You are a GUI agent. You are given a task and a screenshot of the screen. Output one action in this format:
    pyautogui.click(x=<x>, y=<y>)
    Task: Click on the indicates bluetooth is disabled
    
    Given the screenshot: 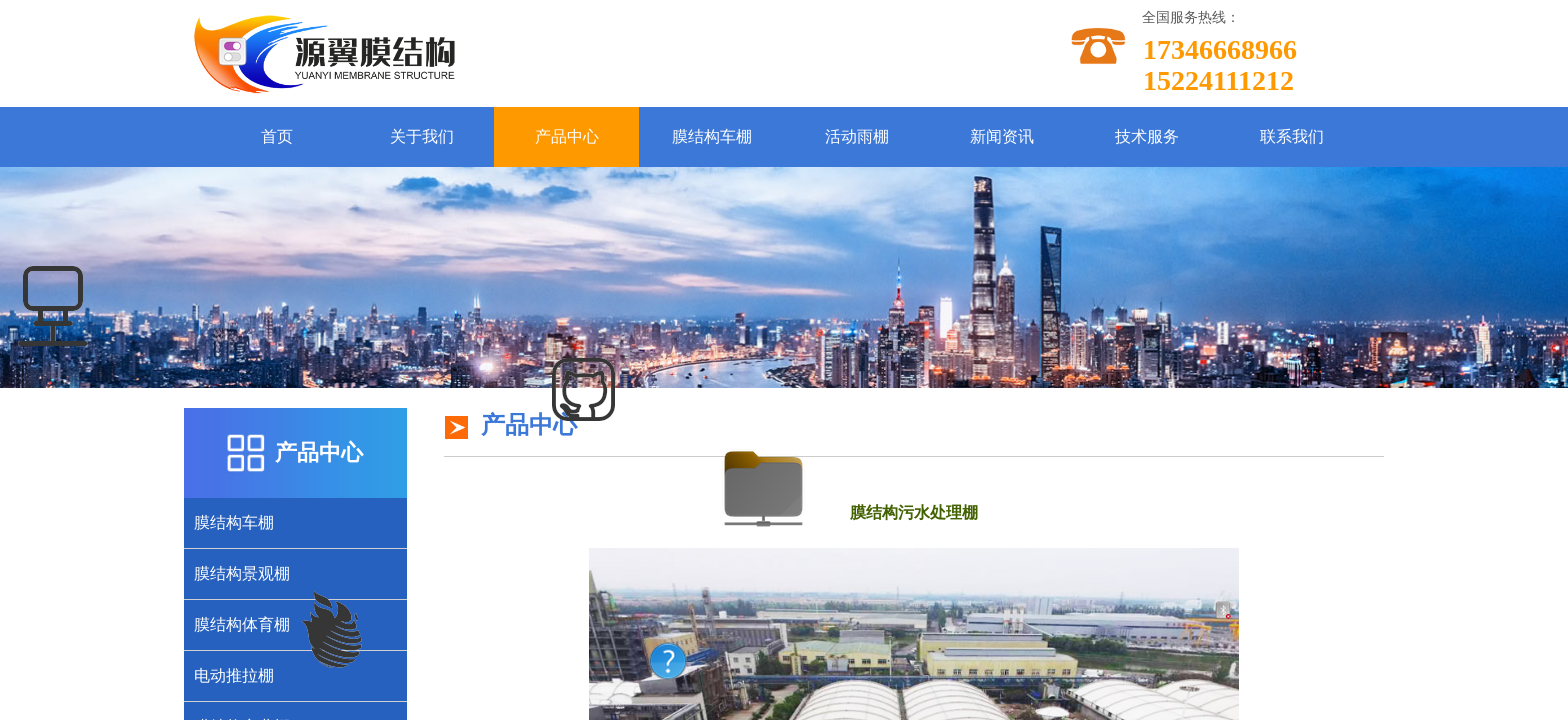 What is the action you would take?
    pyautogui.click(x=1223, y=610)
    